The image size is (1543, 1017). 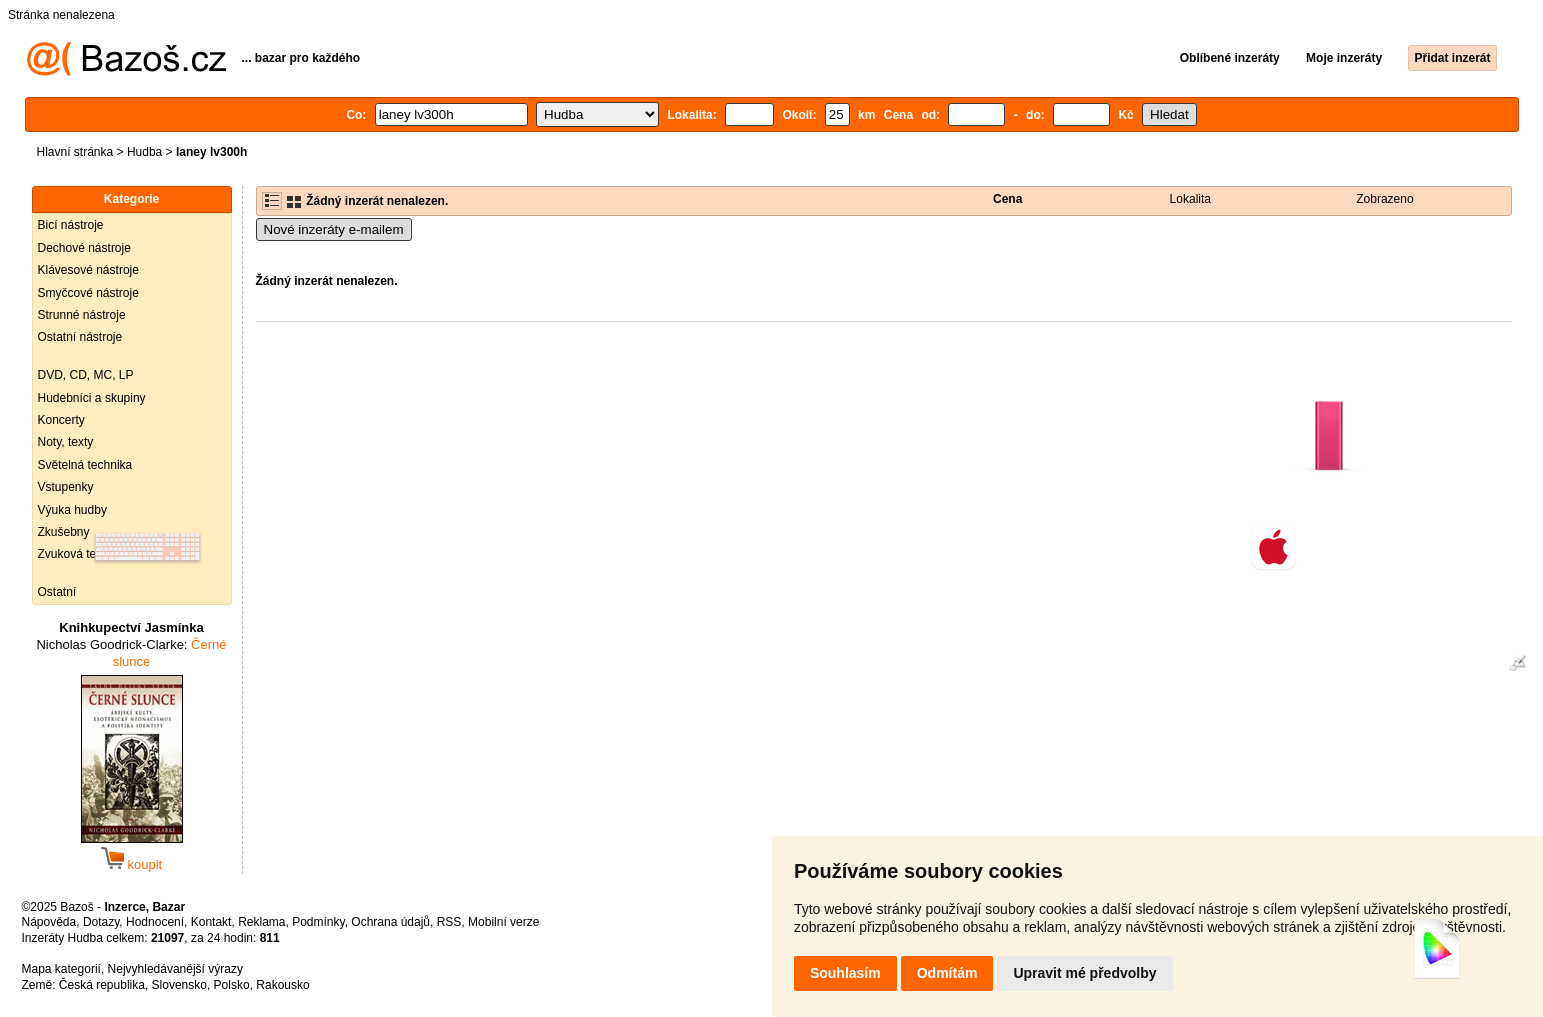 I want to click on configure mouse and tablet settings, so click(x=1517, y=663).